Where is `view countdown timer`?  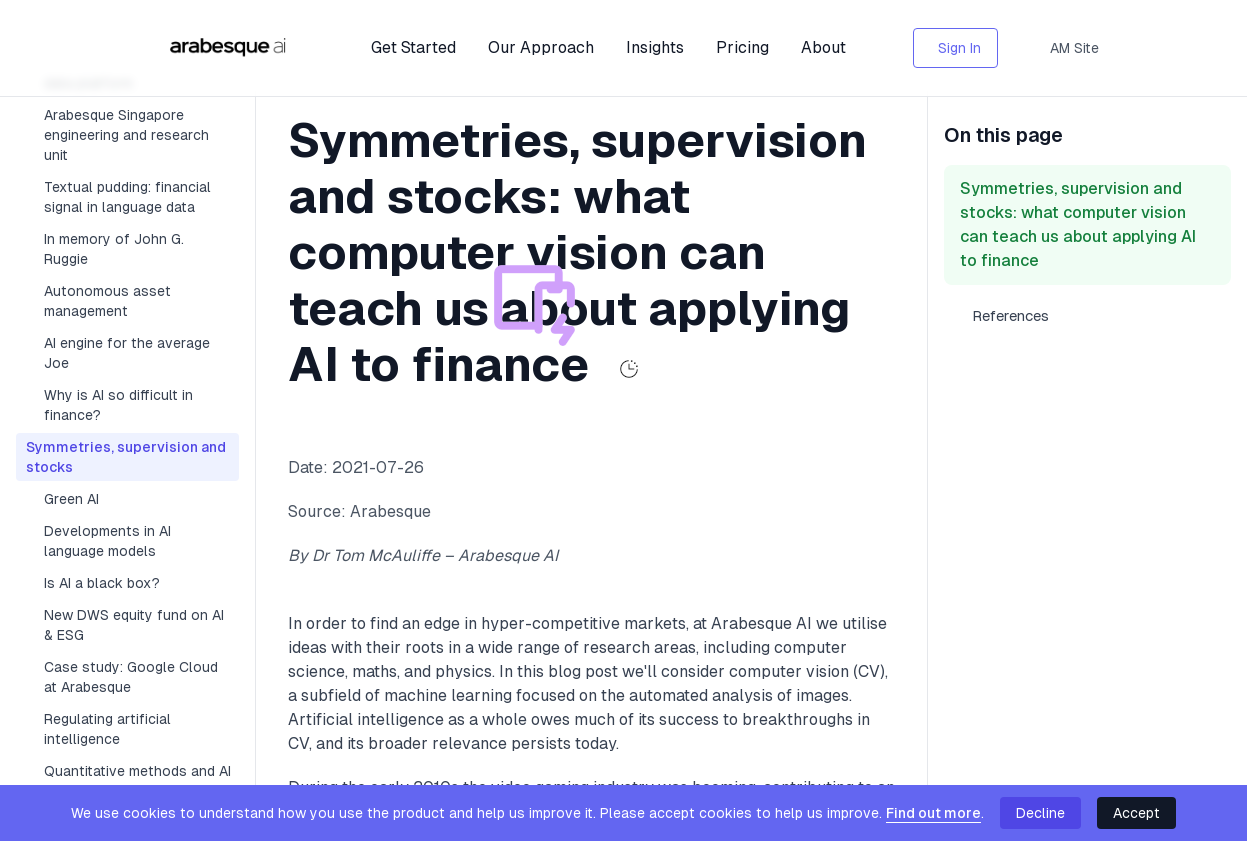
view countdown timer is located at coordinates (629, 369).